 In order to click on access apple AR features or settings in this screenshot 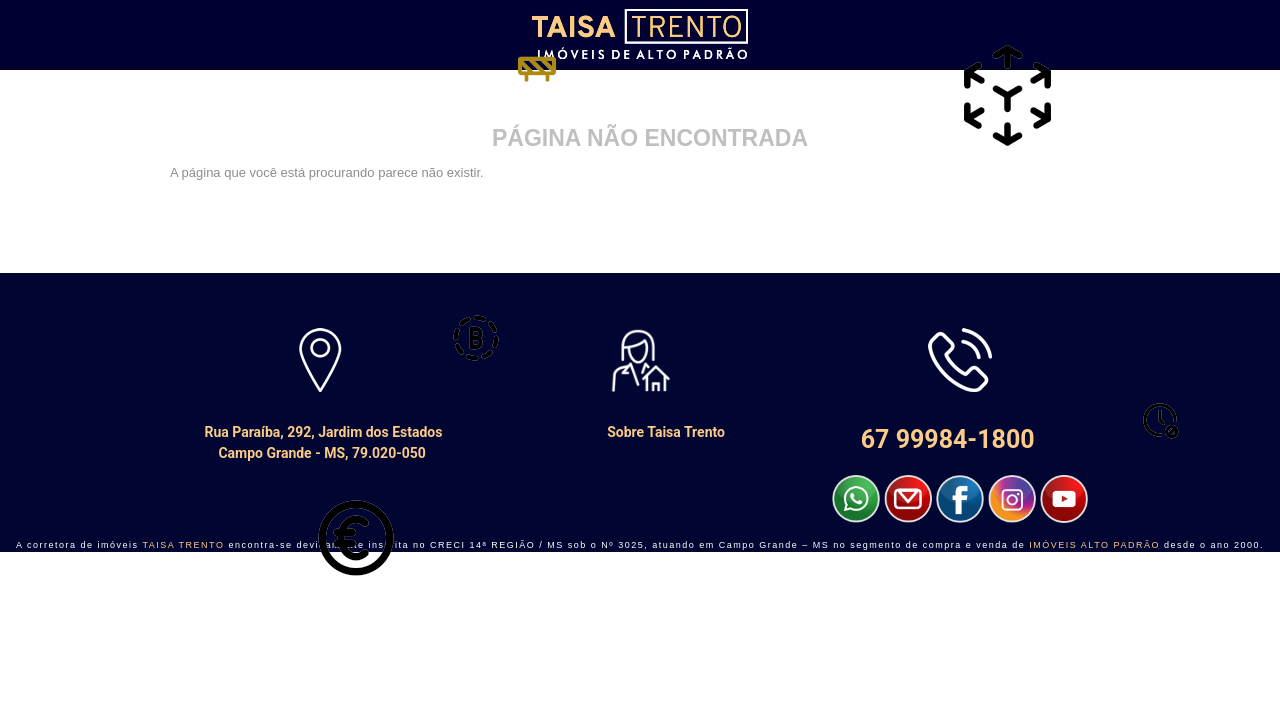, I will do `click(1007, 95)`.